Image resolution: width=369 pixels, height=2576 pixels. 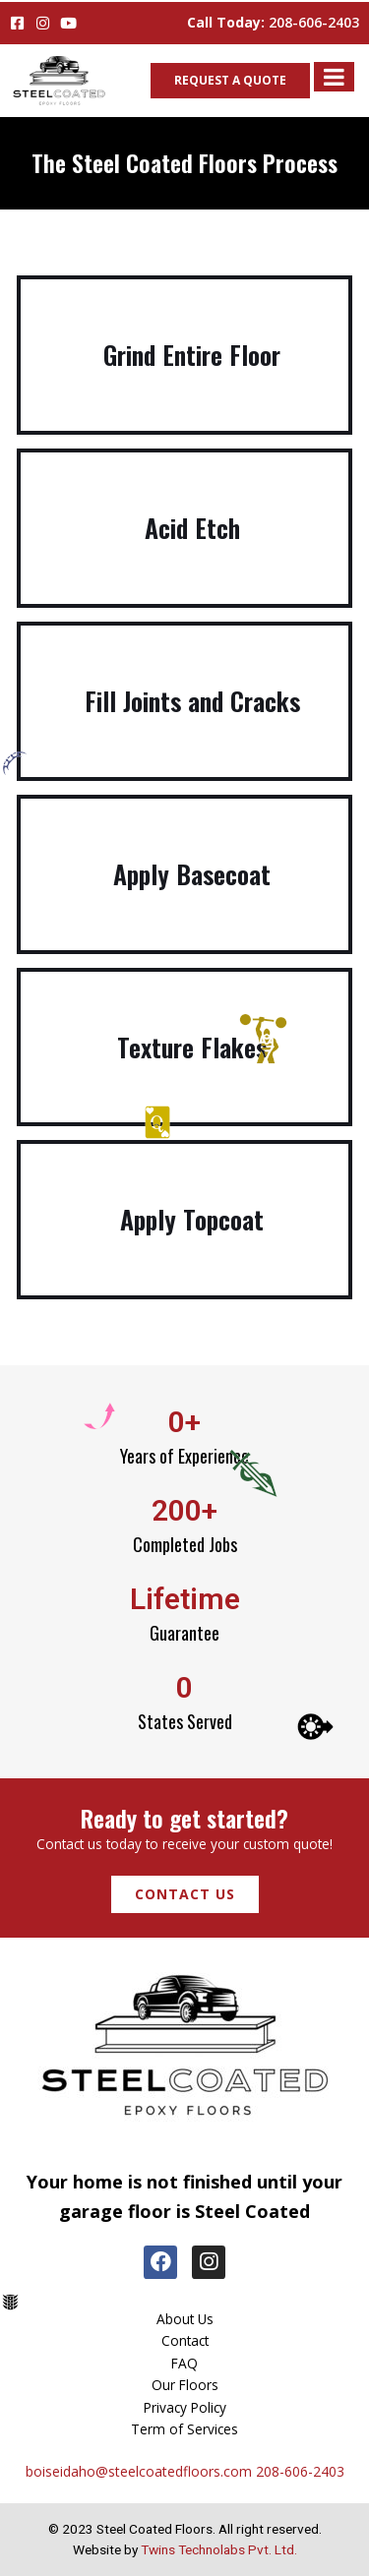 I want to click on access strength training or workout features, so click(x=263, y=1038).